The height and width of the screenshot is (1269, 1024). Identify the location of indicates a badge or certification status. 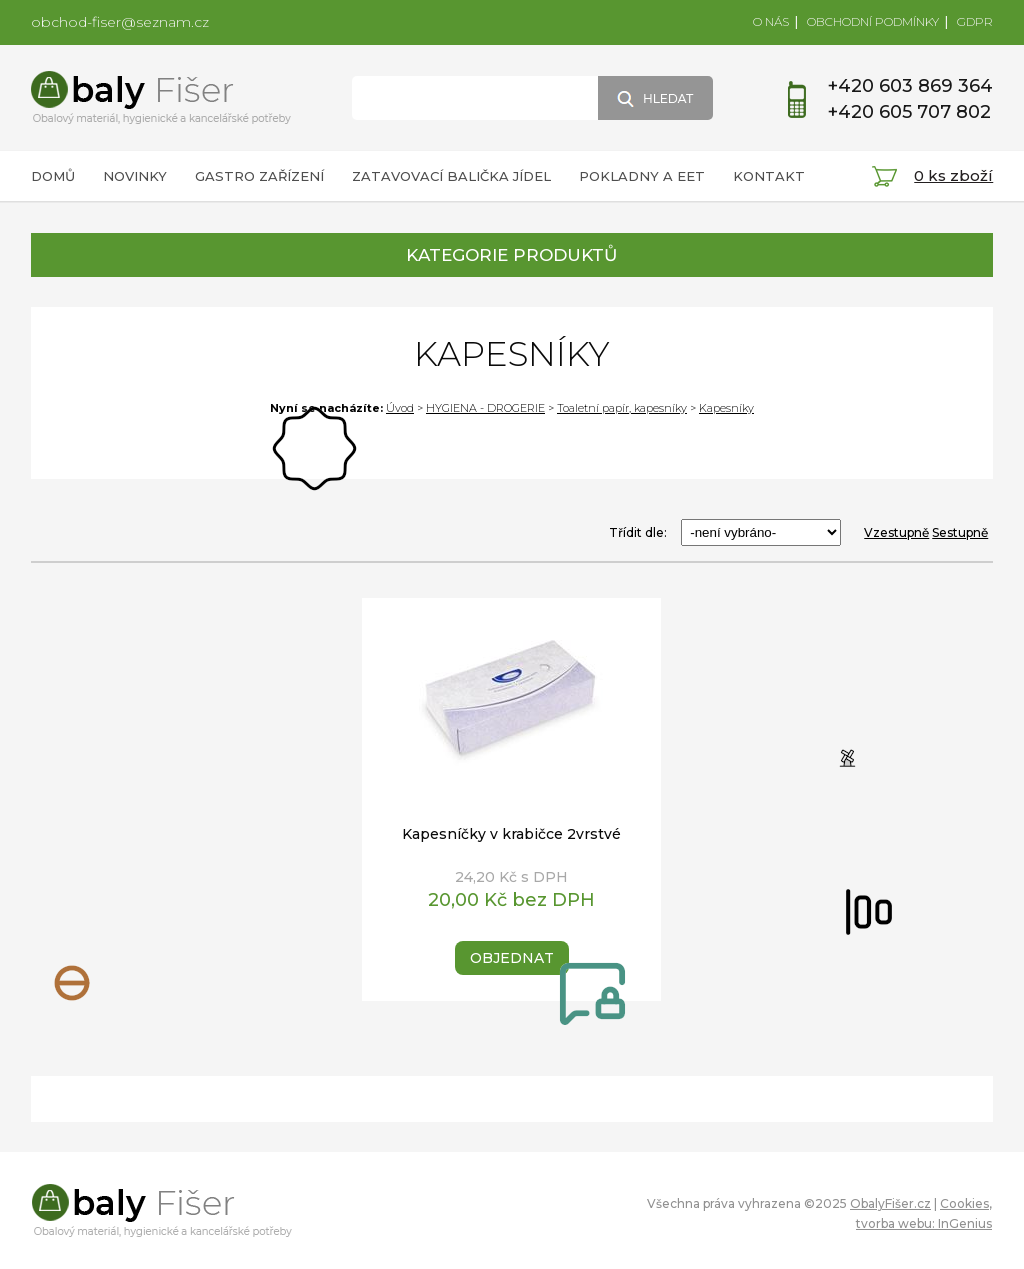
(314, 448).